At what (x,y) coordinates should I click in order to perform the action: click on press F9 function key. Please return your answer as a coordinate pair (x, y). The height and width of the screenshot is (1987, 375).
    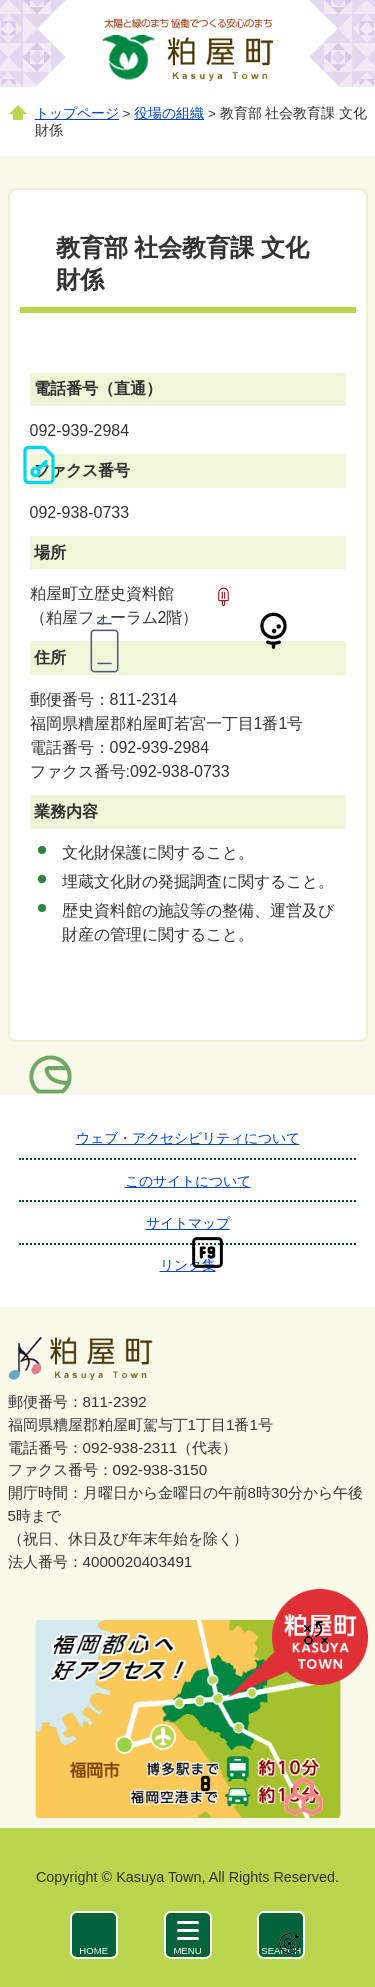
    Looking at the image, I should click on (207, 1252).